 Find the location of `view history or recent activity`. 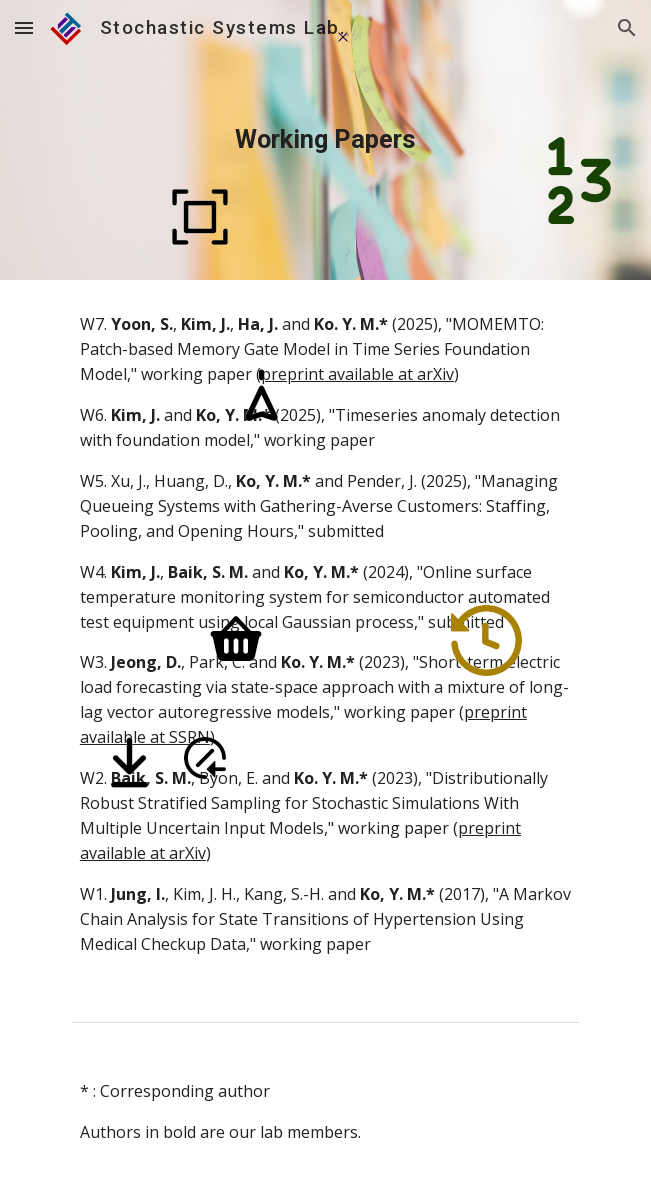

view history or recent activity is located at coordinates (486, 640).